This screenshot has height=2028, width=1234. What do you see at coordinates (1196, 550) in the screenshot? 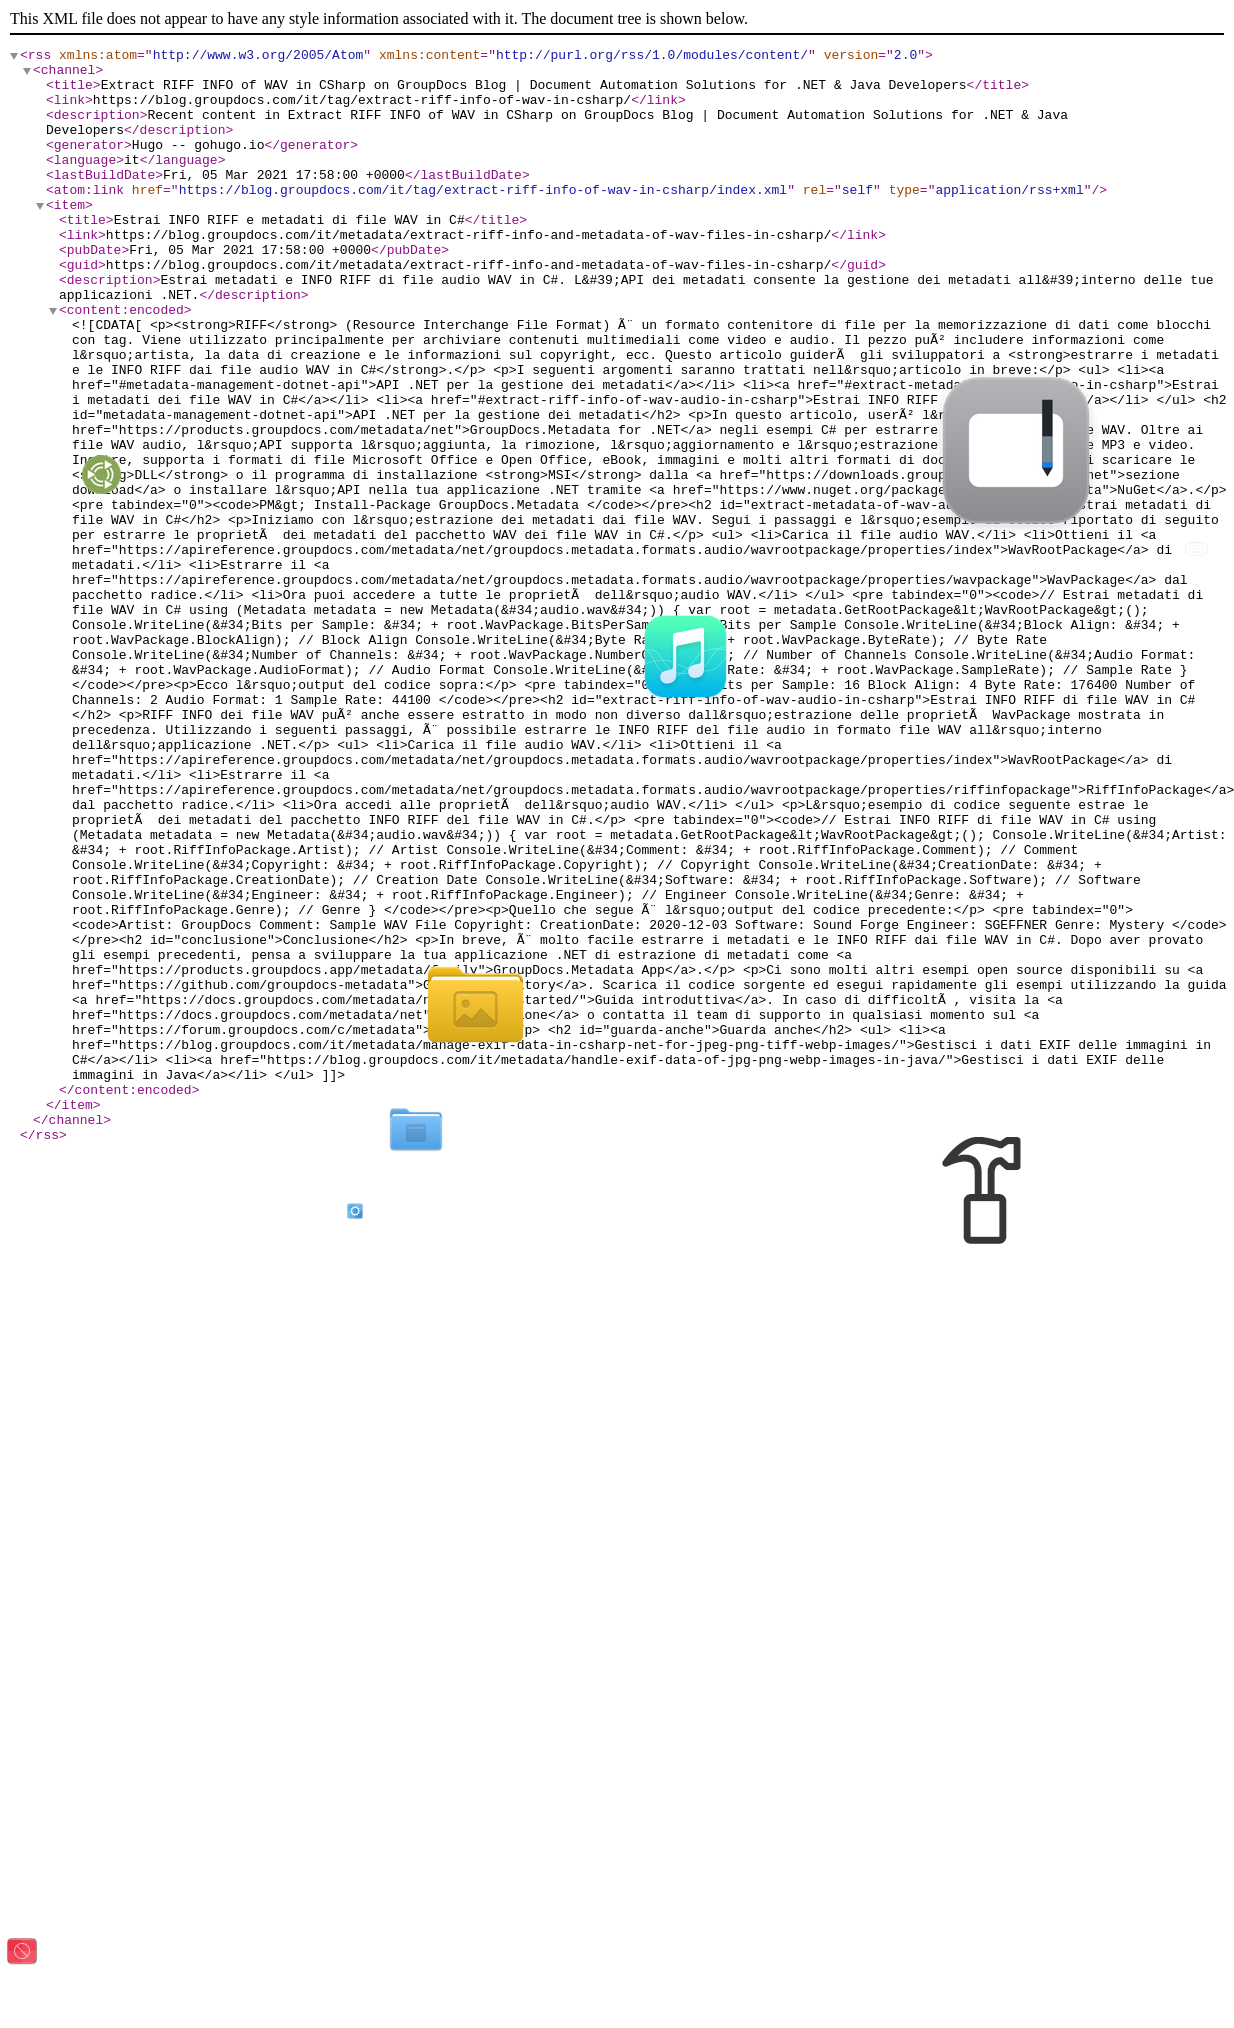
I see `indicates virtual keyboard is active` at bounding box center [1196, 550].